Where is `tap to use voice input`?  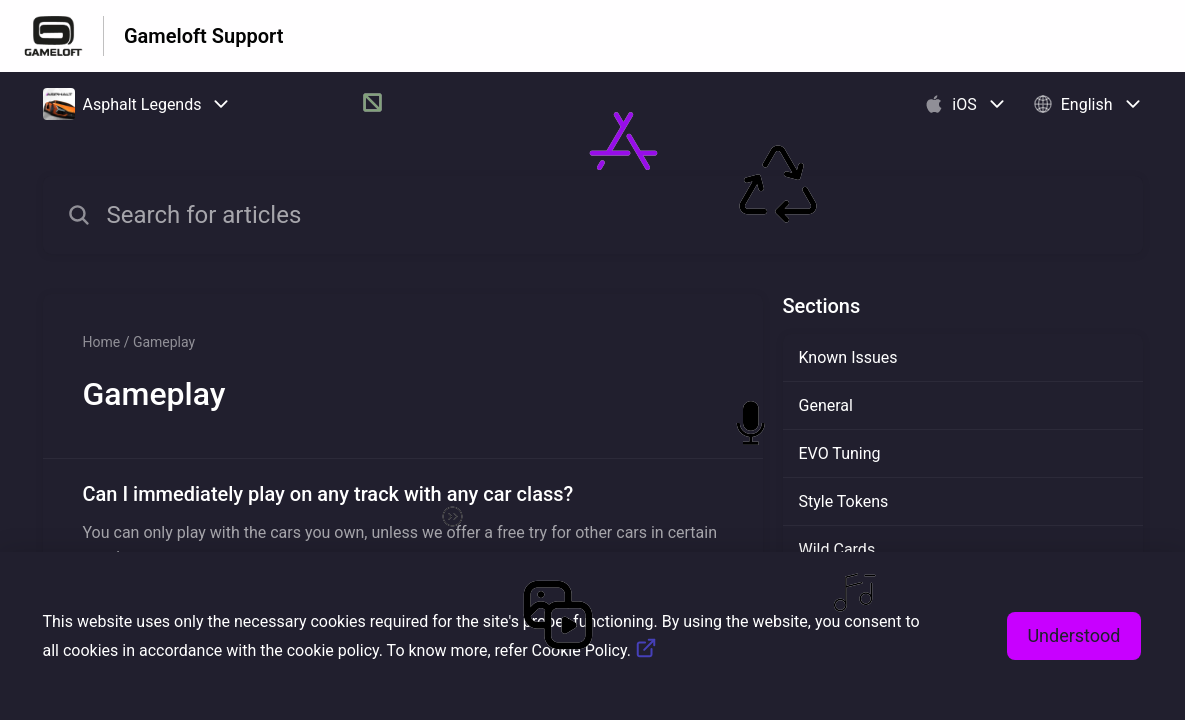
tap to use voice input is located at coordinates (751, 423).